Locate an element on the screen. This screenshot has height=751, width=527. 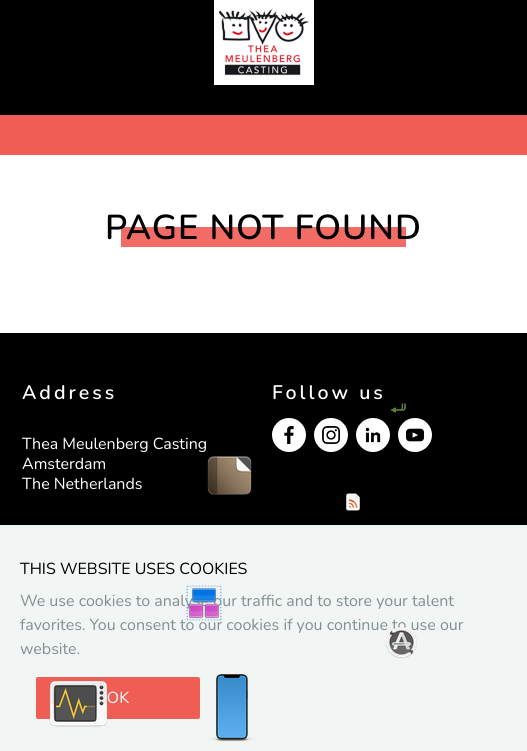
an RSS feed file or subscription document is located at coordinates (353, 502).